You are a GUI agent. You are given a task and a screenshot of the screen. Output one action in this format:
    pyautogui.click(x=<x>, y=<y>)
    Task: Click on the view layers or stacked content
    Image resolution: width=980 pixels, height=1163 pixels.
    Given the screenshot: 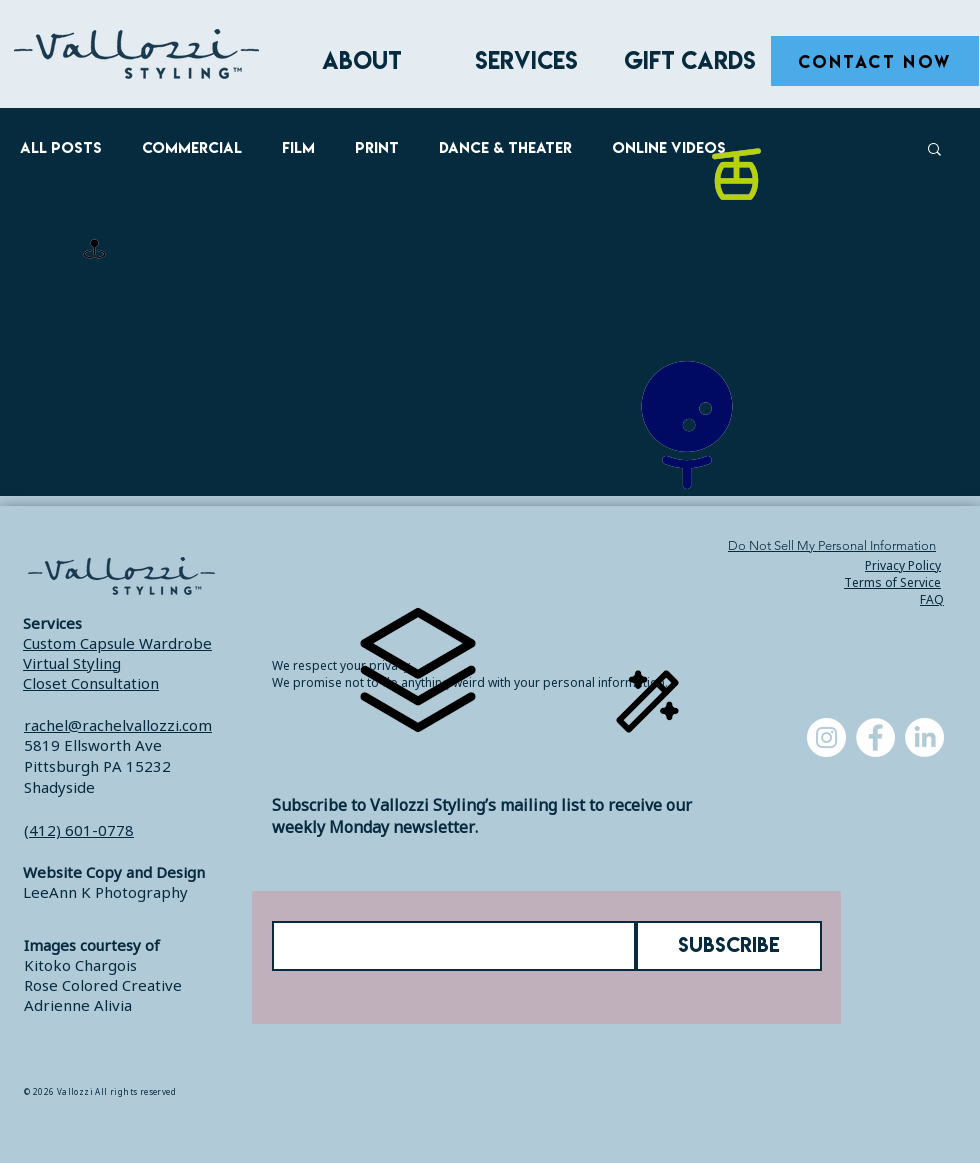 What is the action you would take?
    pyautogui.click(x=418, y=670)
    